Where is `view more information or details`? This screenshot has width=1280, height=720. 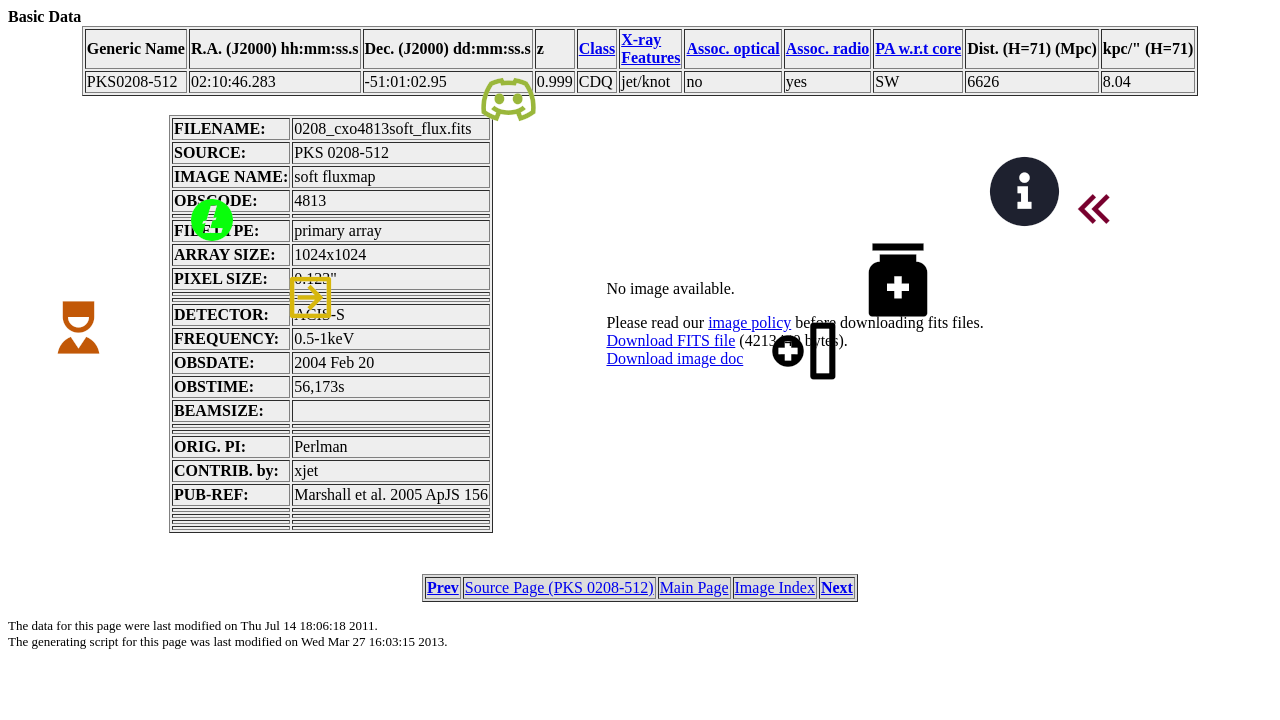
view more information or details is located at coordinates (1024, 191).